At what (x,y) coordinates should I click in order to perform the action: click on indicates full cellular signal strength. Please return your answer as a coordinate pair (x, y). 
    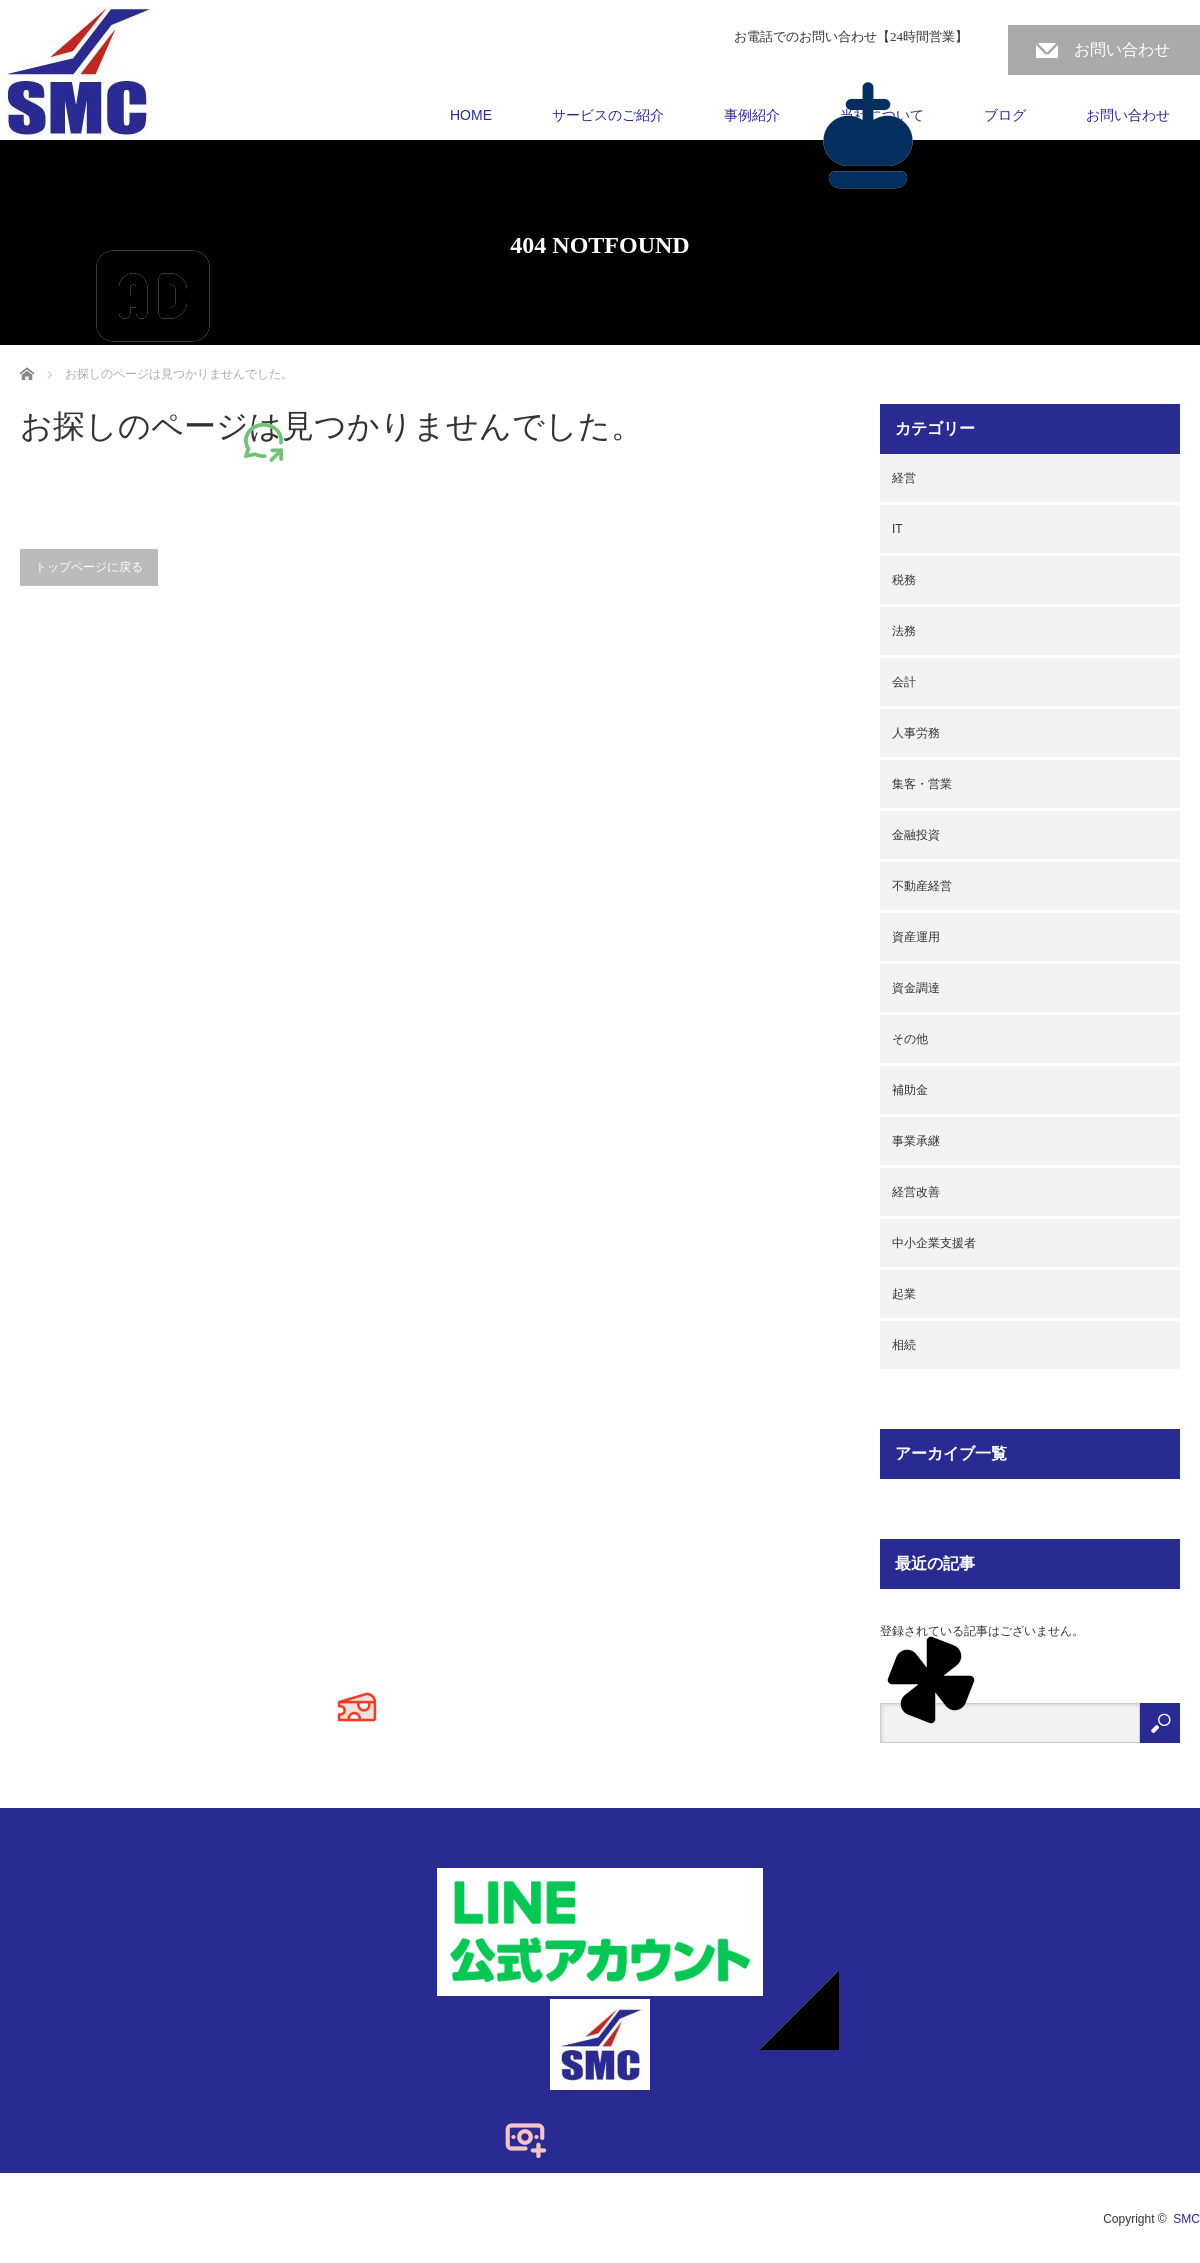
    Looking at the image, I should click on (799, 2010).